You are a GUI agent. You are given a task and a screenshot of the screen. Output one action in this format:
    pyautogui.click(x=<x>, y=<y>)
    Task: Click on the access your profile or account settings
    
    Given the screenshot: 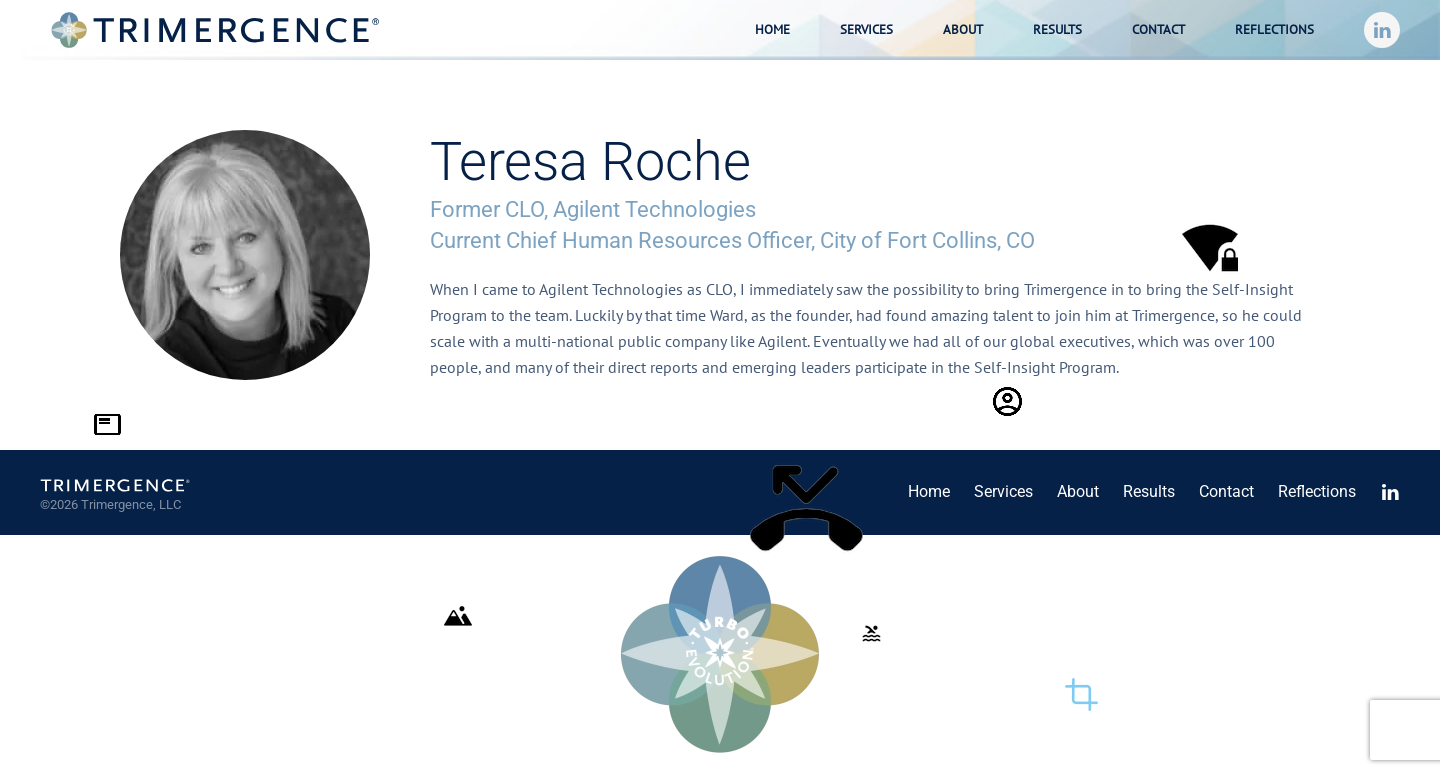 What is the action you would take?
    pyautogui.click(x=1007, y=401)
    